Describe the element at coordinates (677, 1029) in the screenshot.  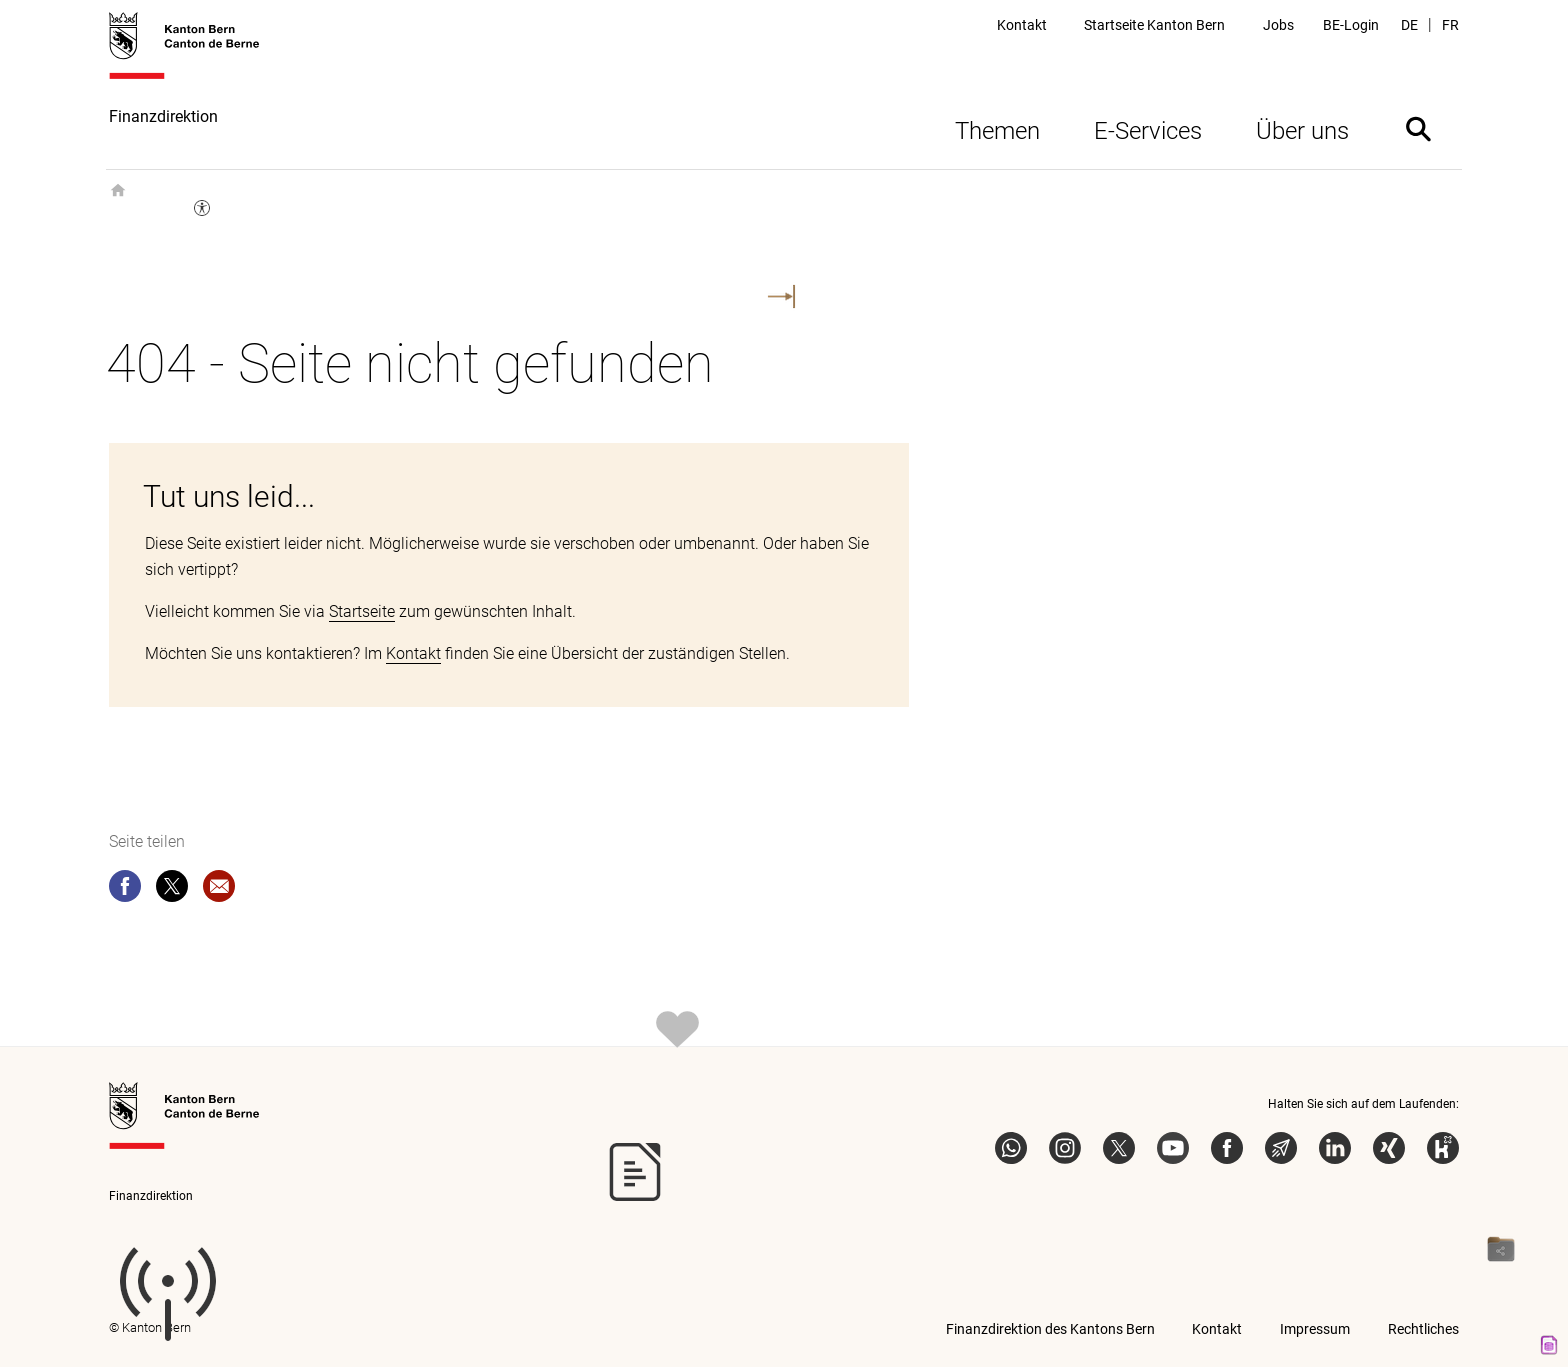
I see `mark item as favorite` at that location.